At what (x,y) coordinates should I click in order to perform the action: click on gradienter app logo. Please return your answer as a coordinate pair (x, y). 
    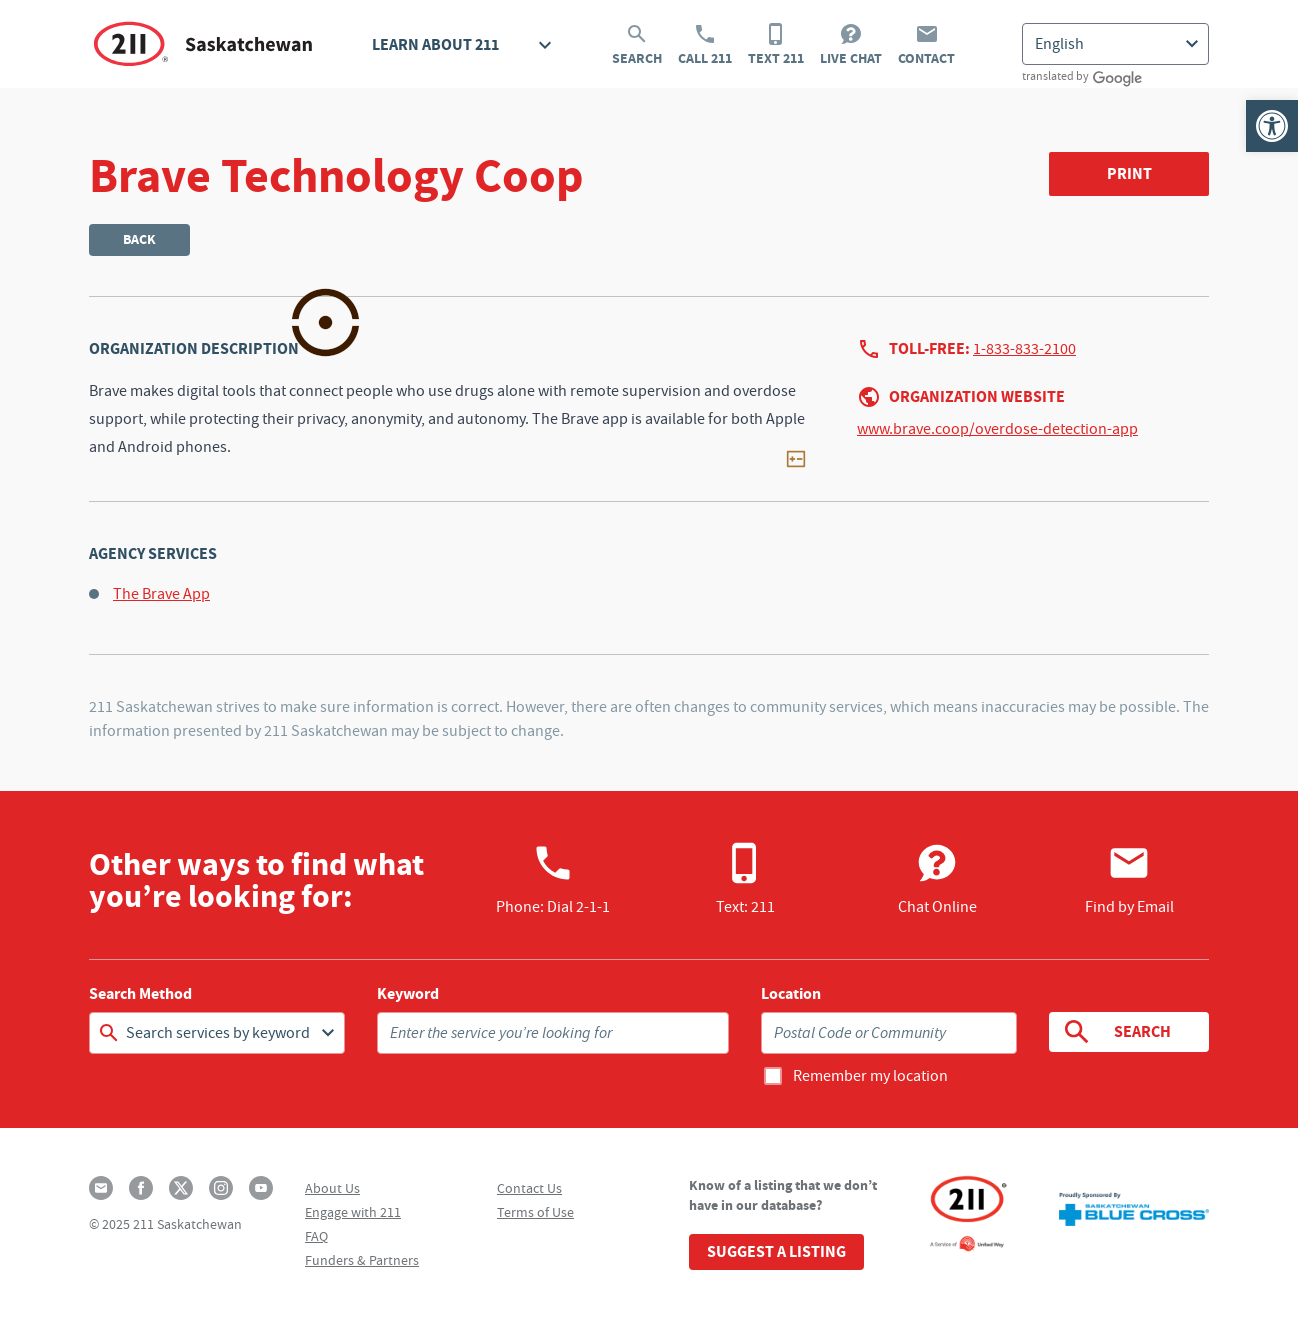
    Looking at the image, I should click on (325, 322).